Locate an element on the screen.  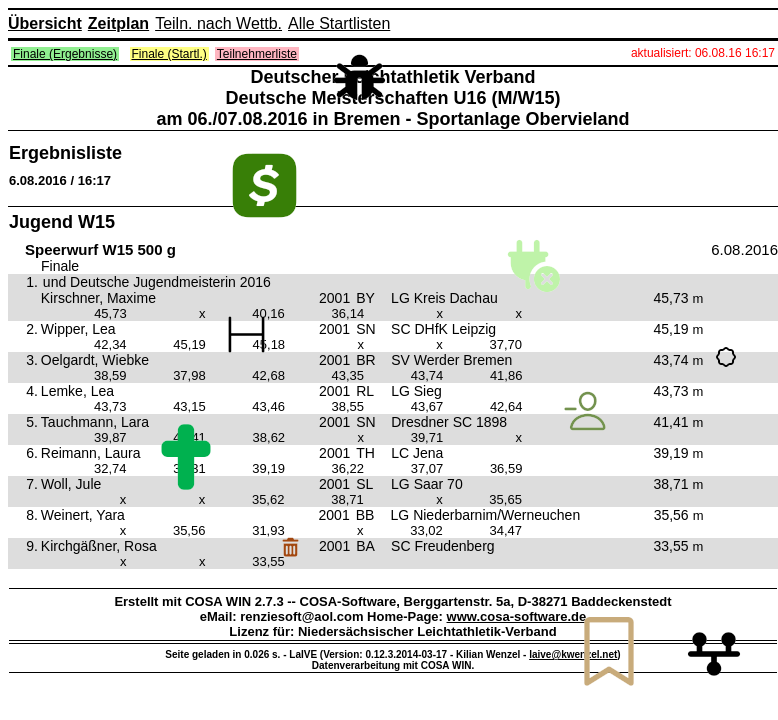
save this item for later is located at coordinates (609, 650).